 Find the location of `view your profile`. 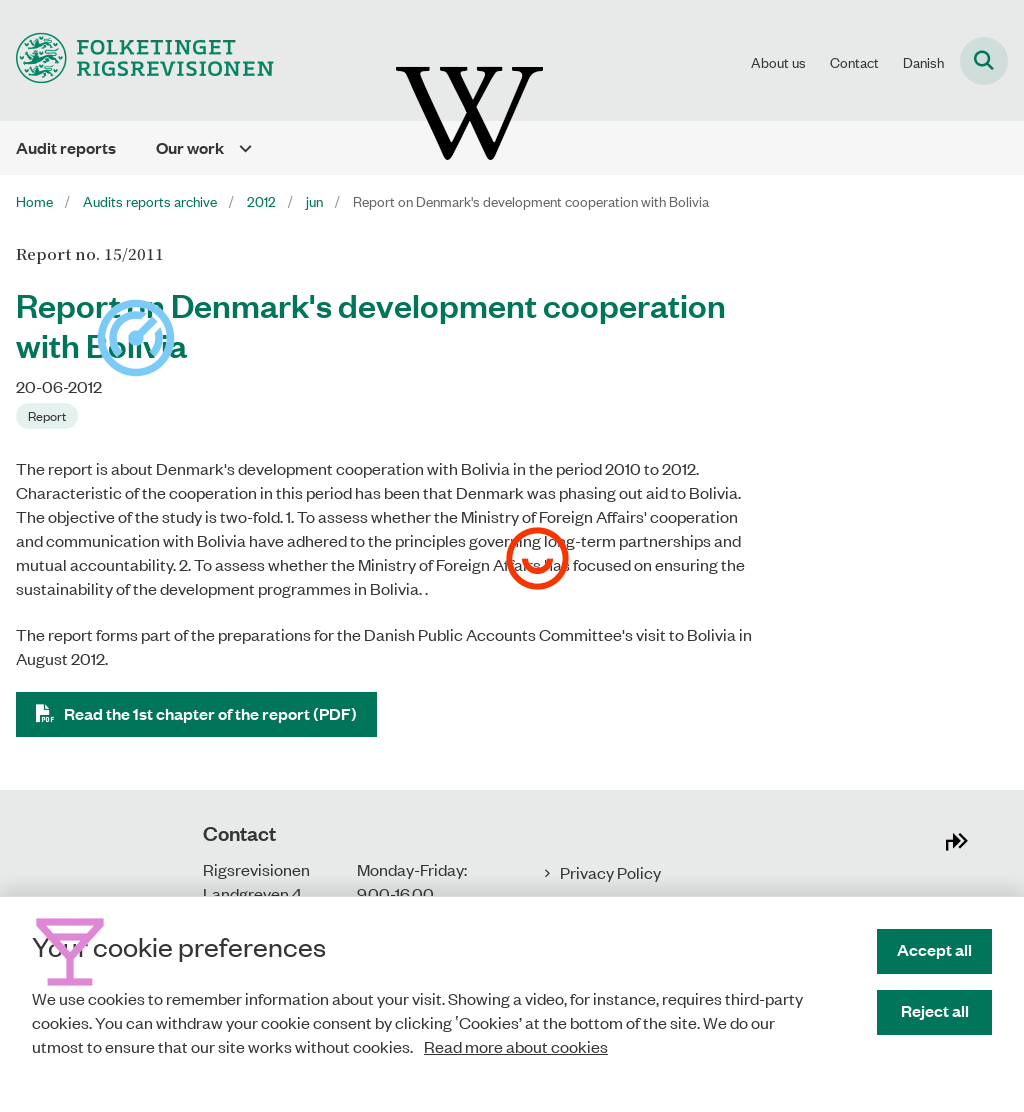

view your profile is located at coordinates (537, 558).